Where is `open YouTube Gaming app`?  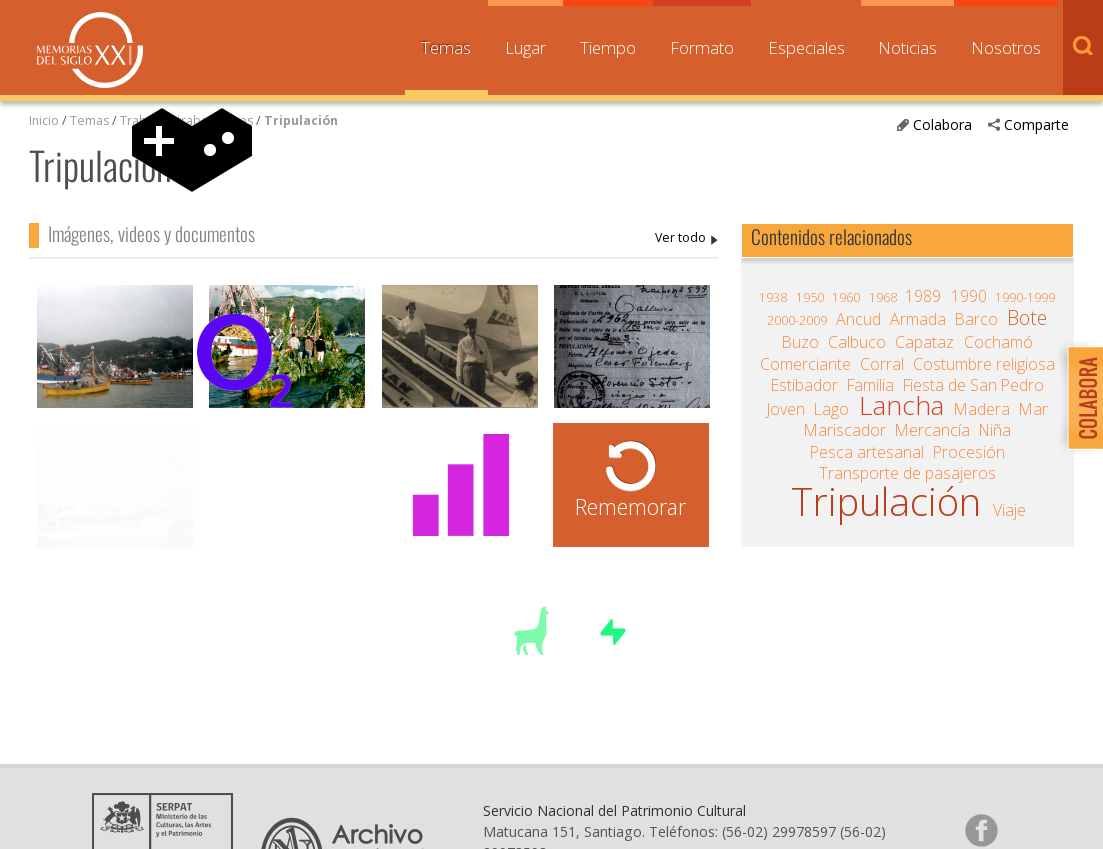
open YouTube Gaming app is located at coordinates (192, 150).